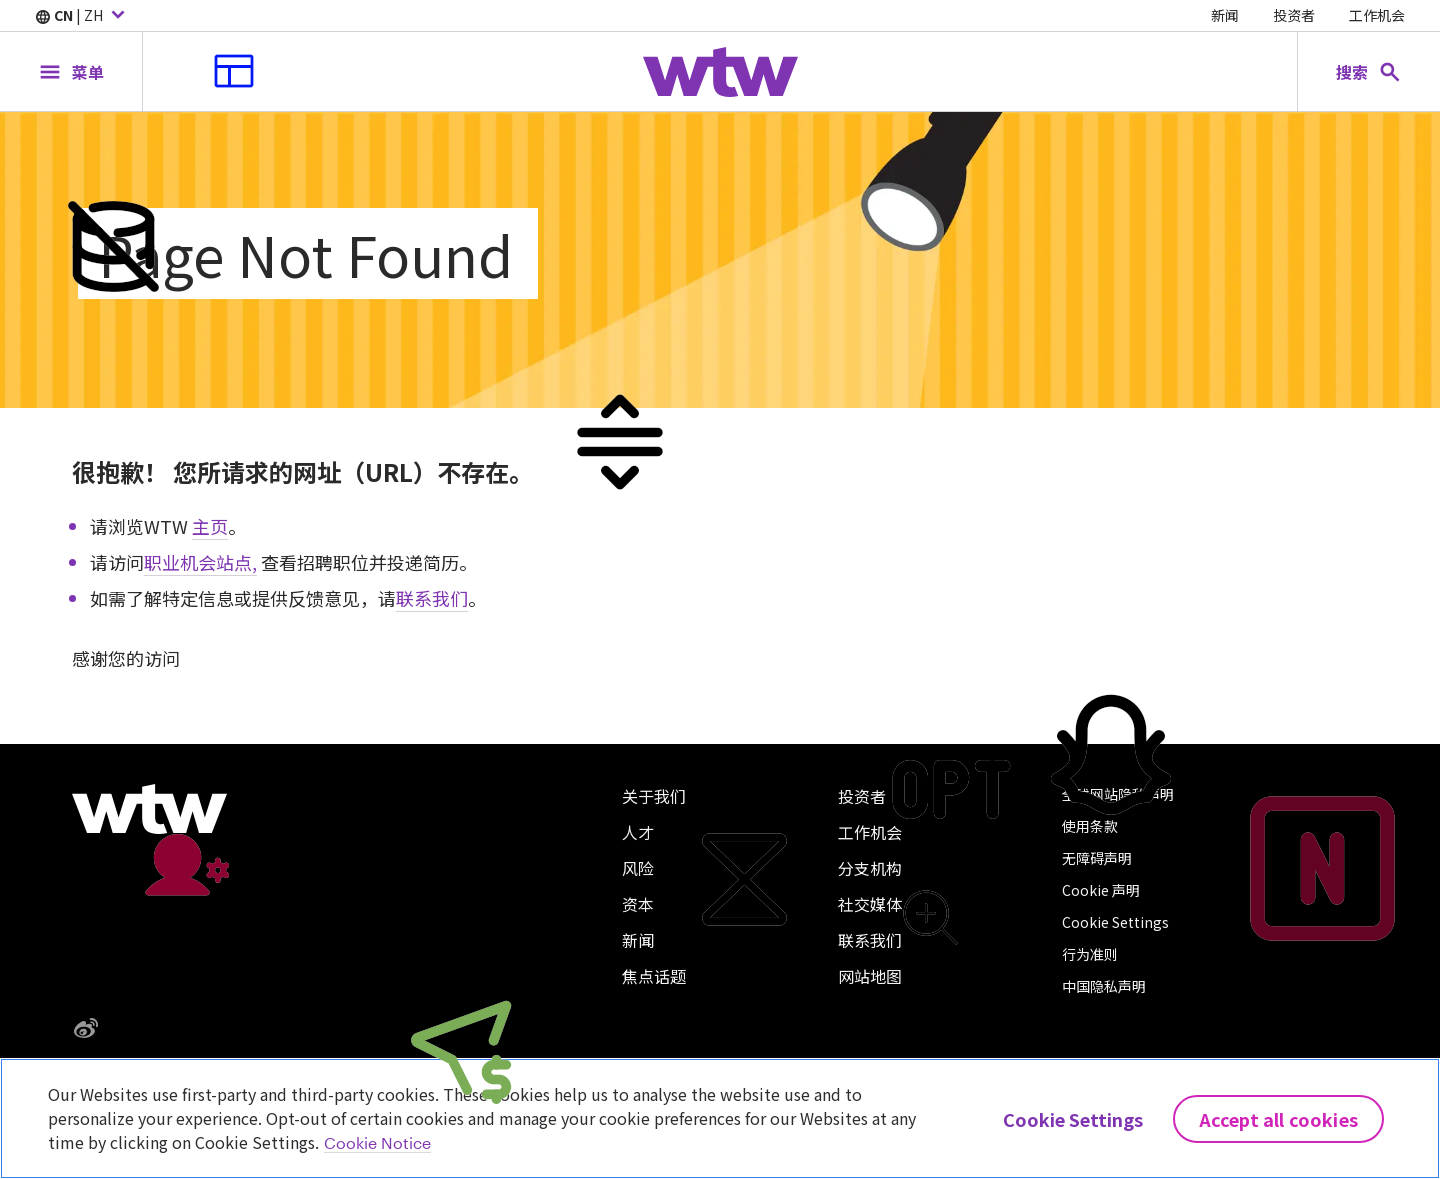 The width and height of the screenshot is (1440, 1179). Describe the element at coordinates (234, 71) in the screenshot. I see `change page layout or view` at that location.